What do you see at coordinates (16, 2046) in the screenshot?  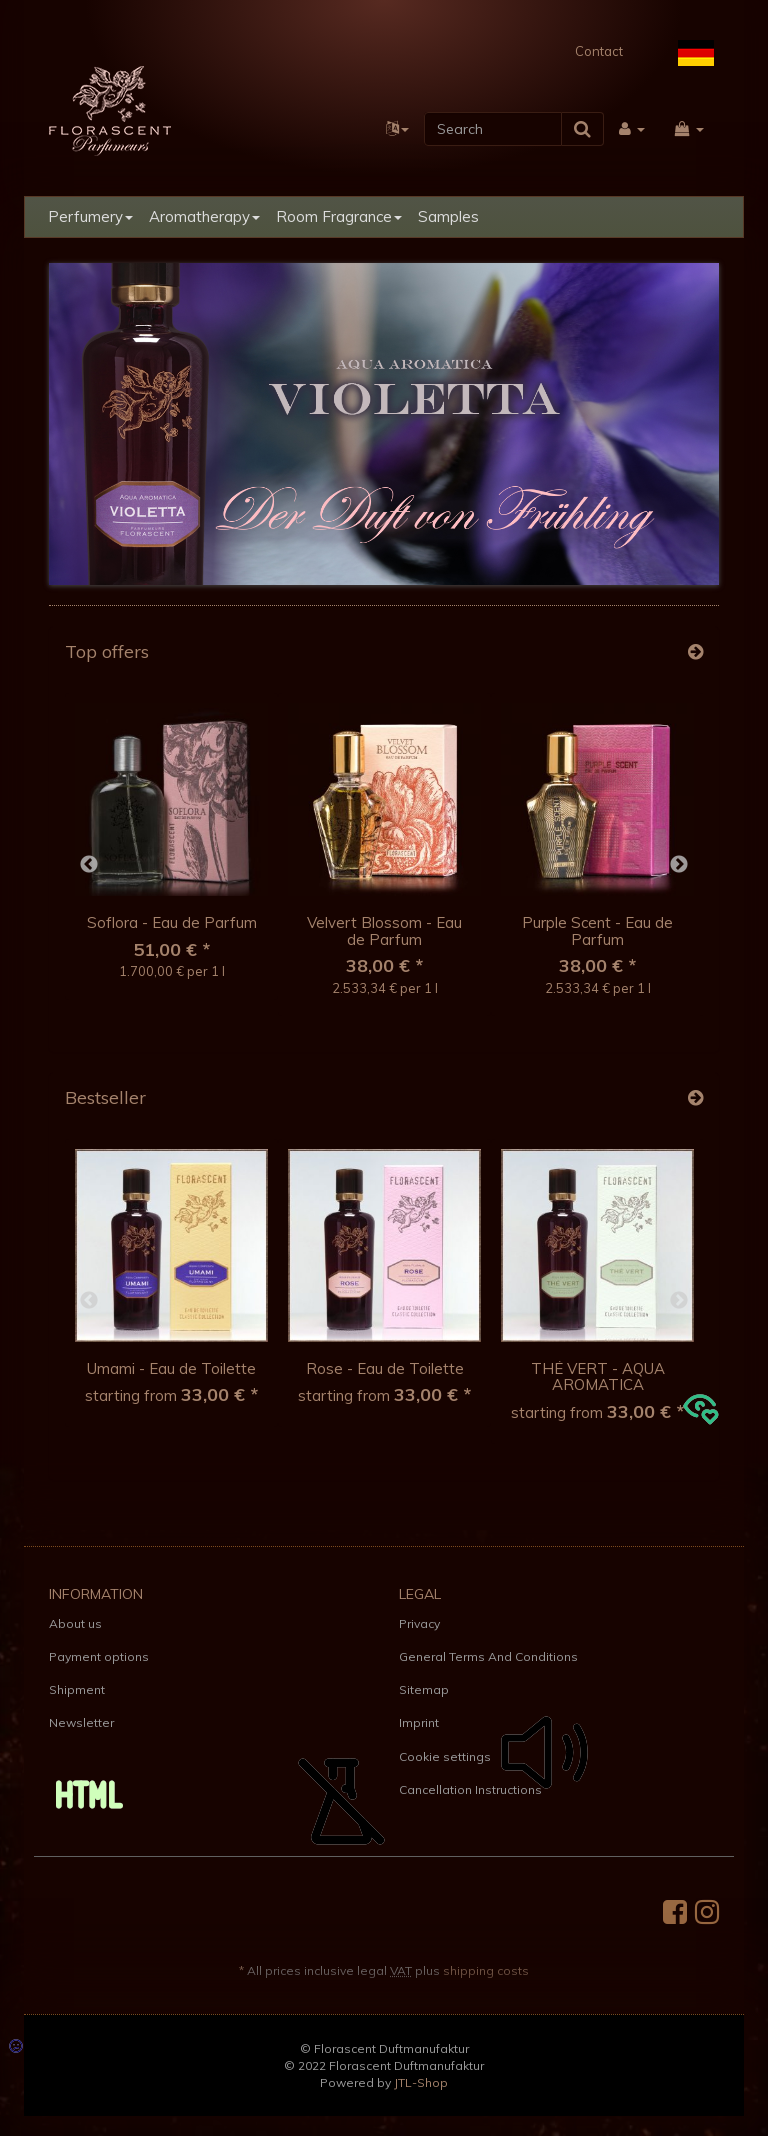 I see `indicates a confused or uncertain state` at bounding box center [16, 2046].